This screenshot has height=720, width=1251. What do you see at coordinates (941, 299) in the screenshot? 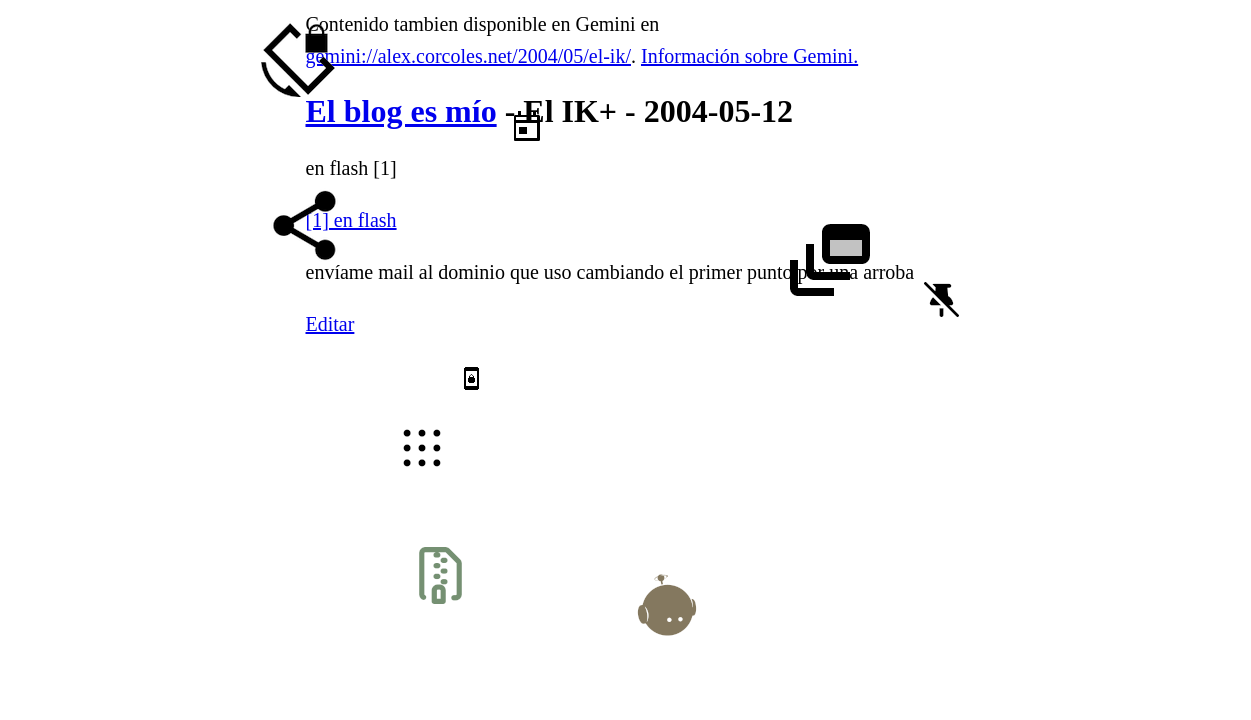
I see `unpin this item` at bounding box center [941, 299].